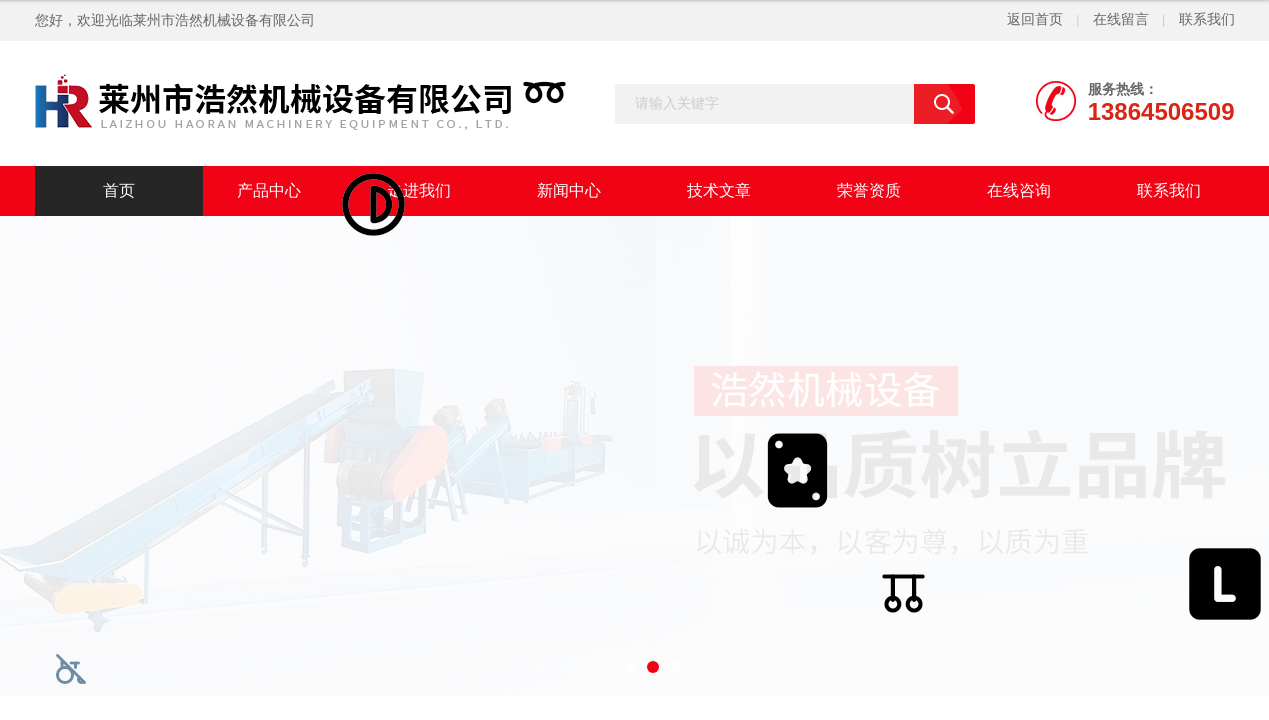 The width and height of the screenshot is (1269, 720). What do you see at coordinates (1225, 584) in the screenshot?
I see `indicates an item or category labeled "L"` at bounding box center [1225, 584].